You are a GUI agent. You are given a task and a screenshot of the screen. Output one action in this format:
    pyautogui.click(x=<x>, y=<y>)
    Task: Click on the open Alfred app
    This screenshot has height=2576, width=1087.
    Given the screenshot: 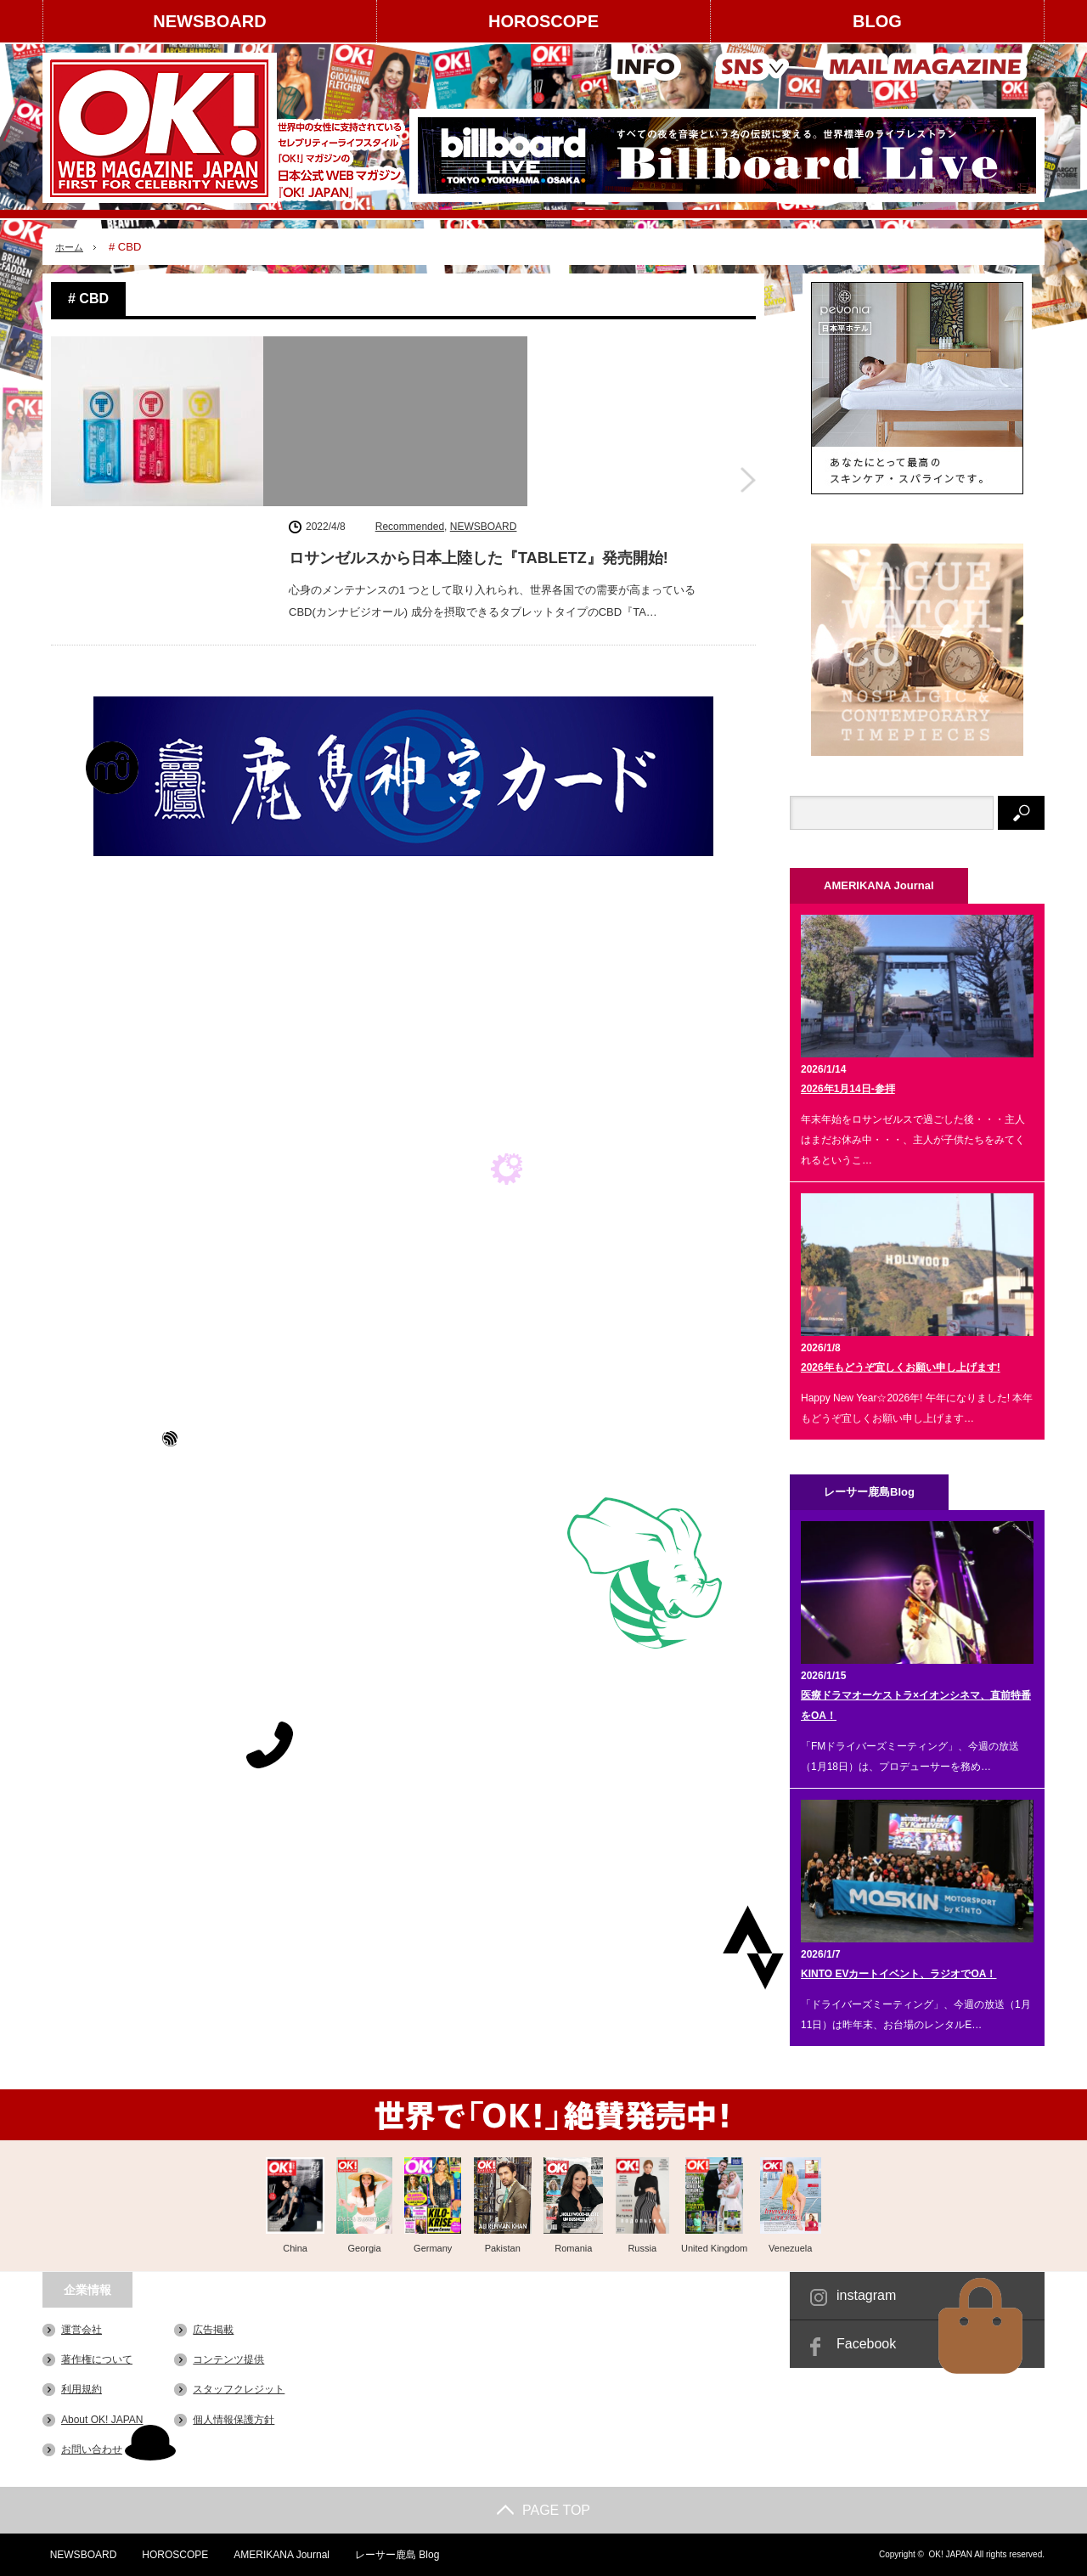 What is the action you would take?
    pyautogui.click(x=150, y=2443)
    